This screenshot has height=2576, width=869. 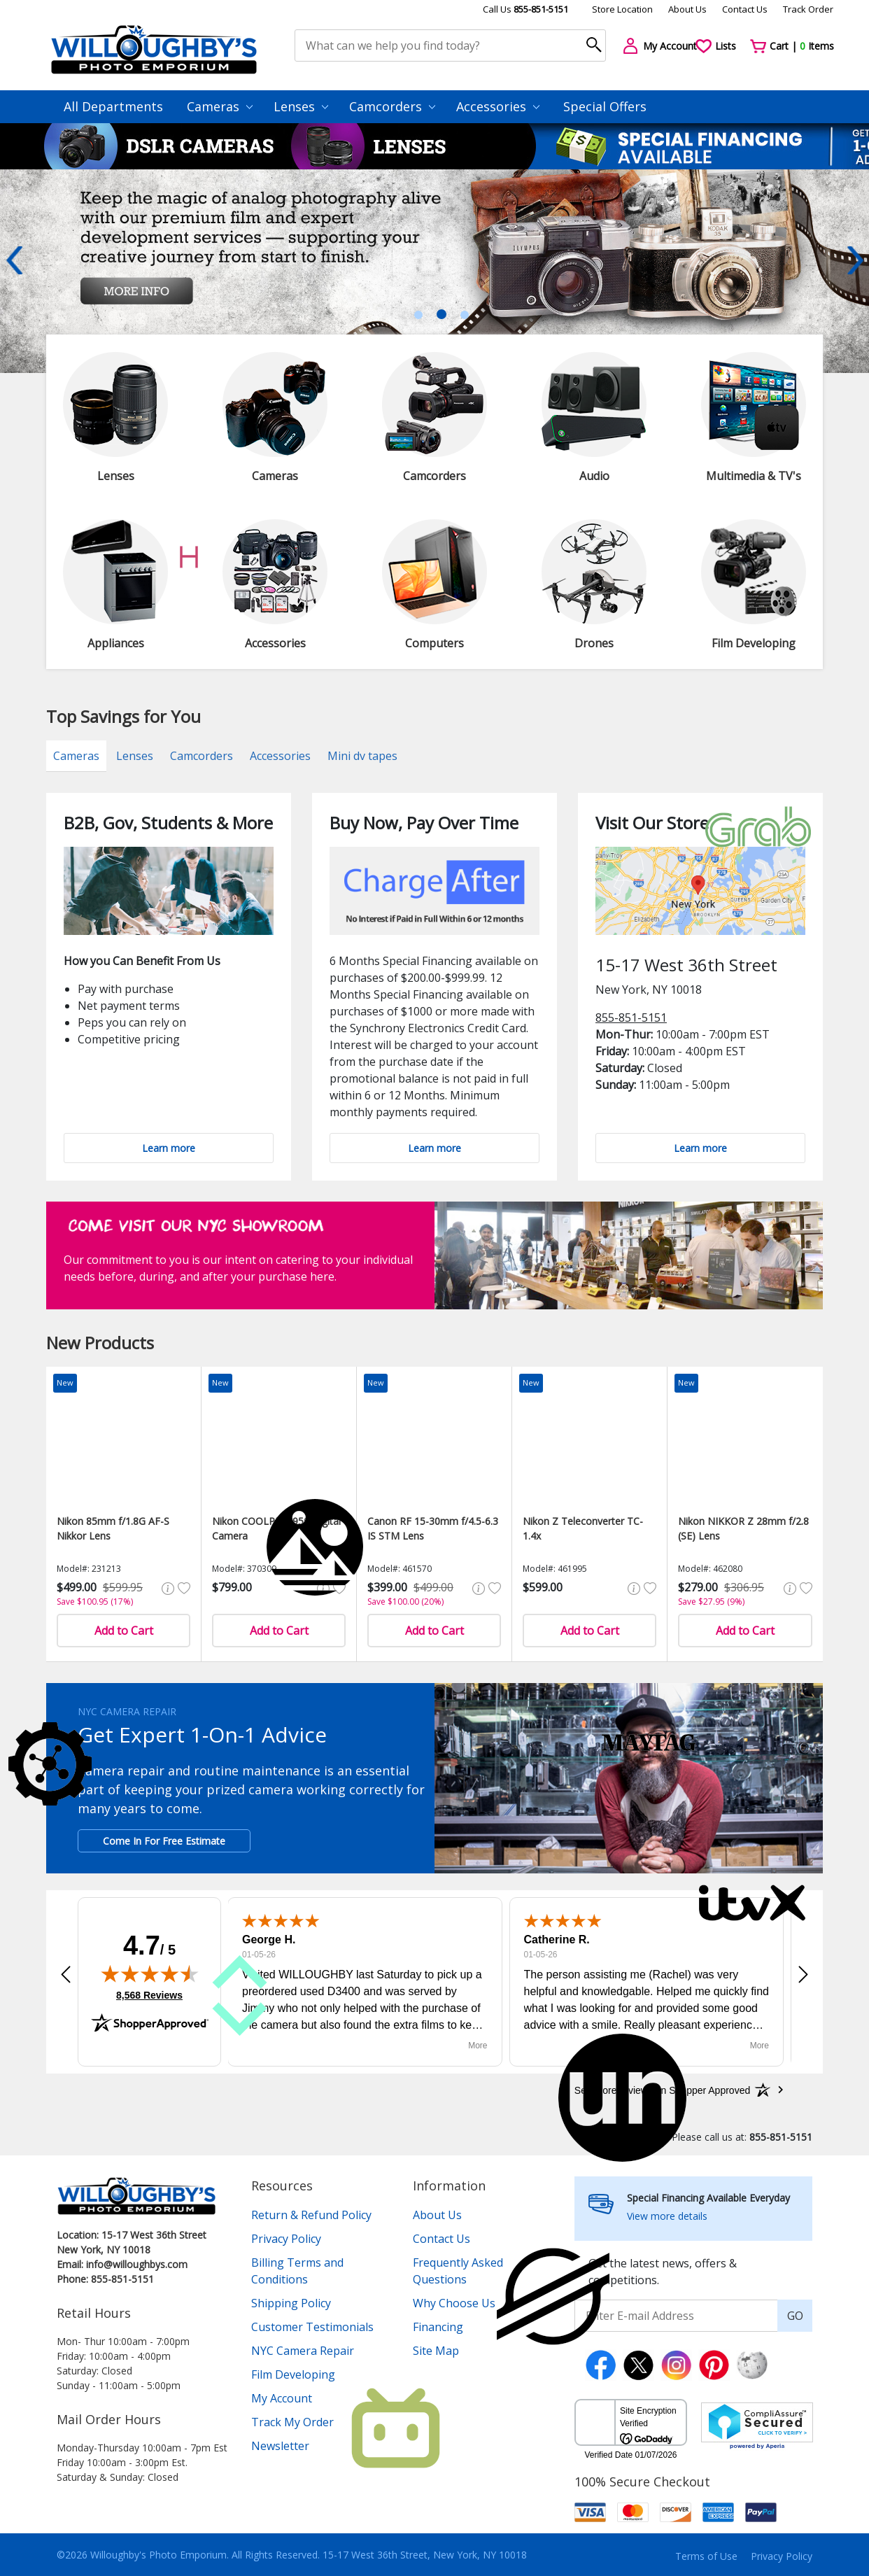 What do you see at coordinates (622, 2097) in the screenshot?
I see `unstop platform logo` at bounding box center [622, 2097].